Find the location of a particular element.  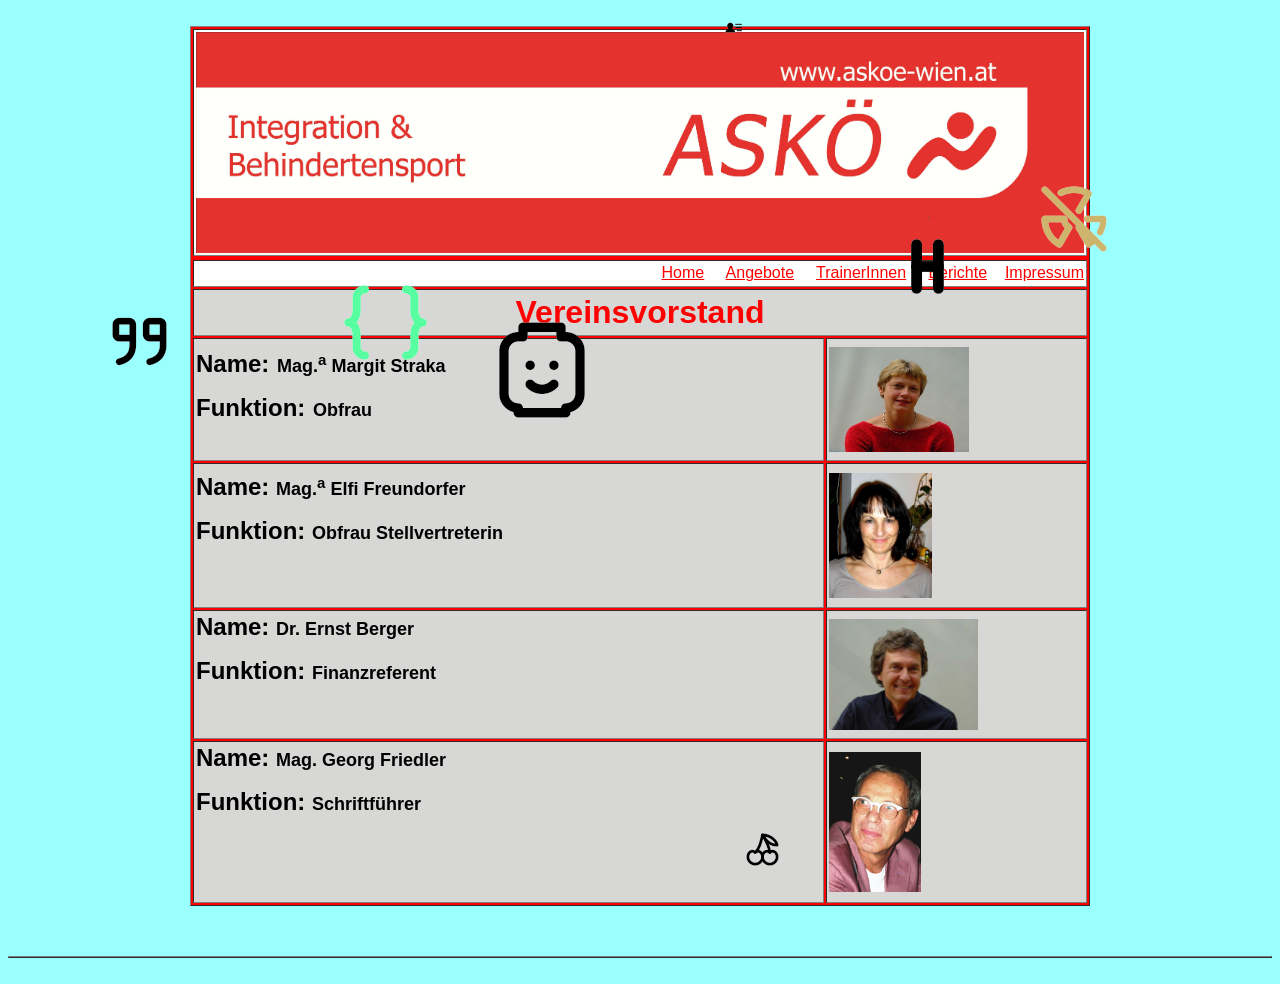

indicates heading or header formatting option is located at coordinates (927, 266).